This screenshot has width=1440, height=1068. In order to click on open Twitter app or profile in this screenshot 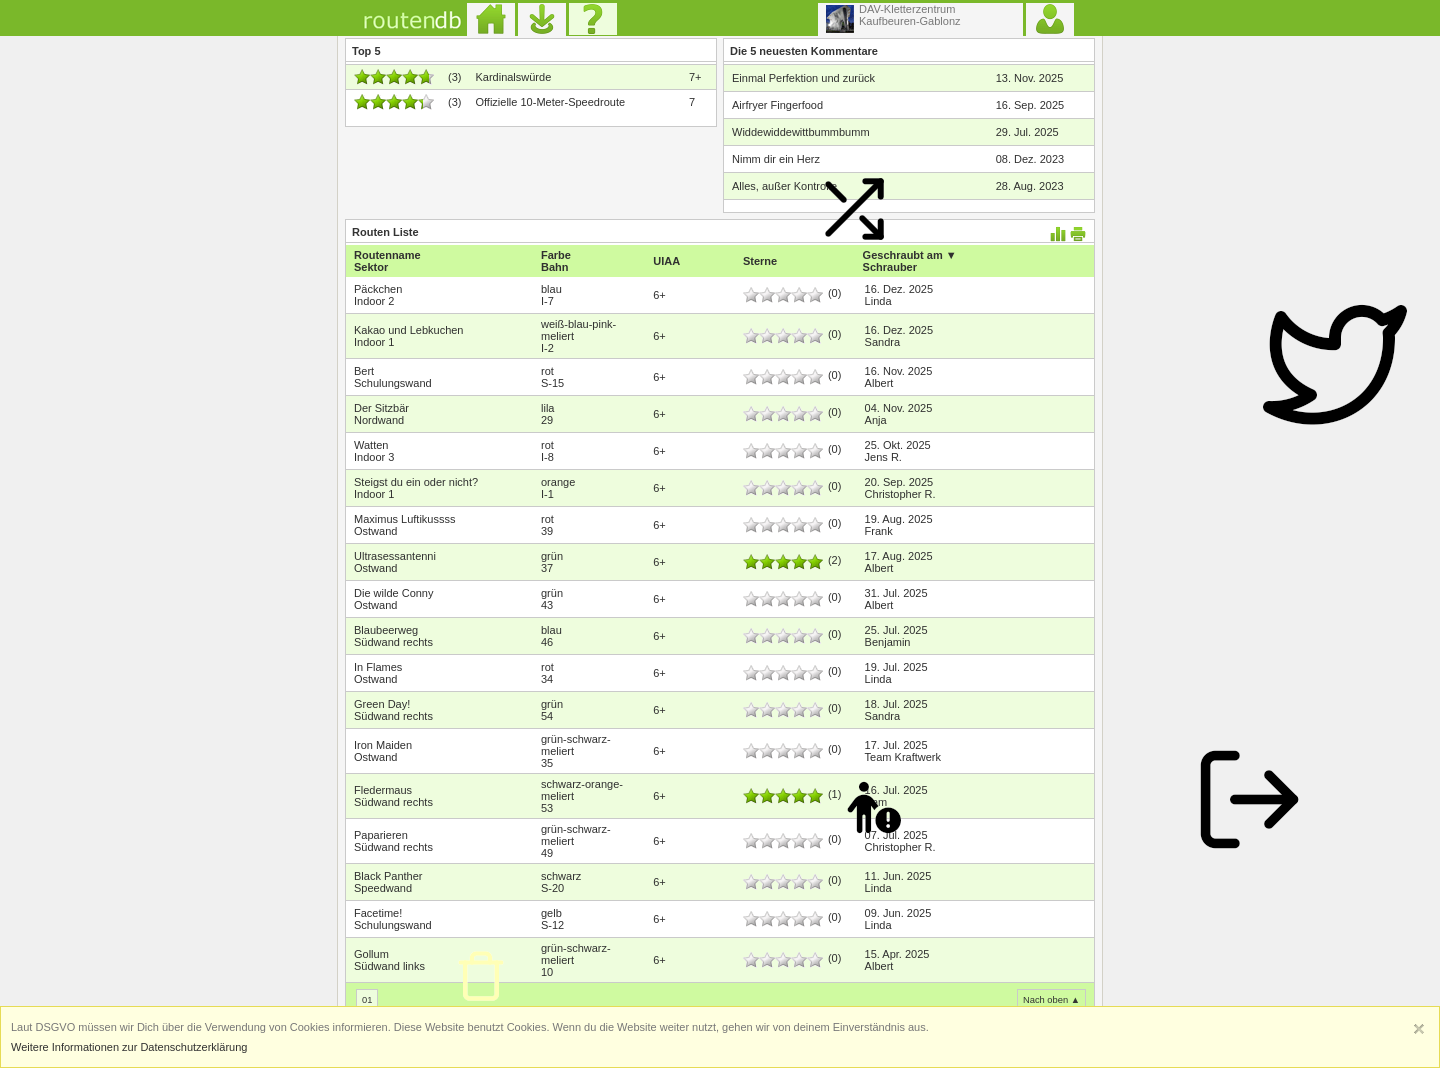, I will do `click(1335, 365)`.